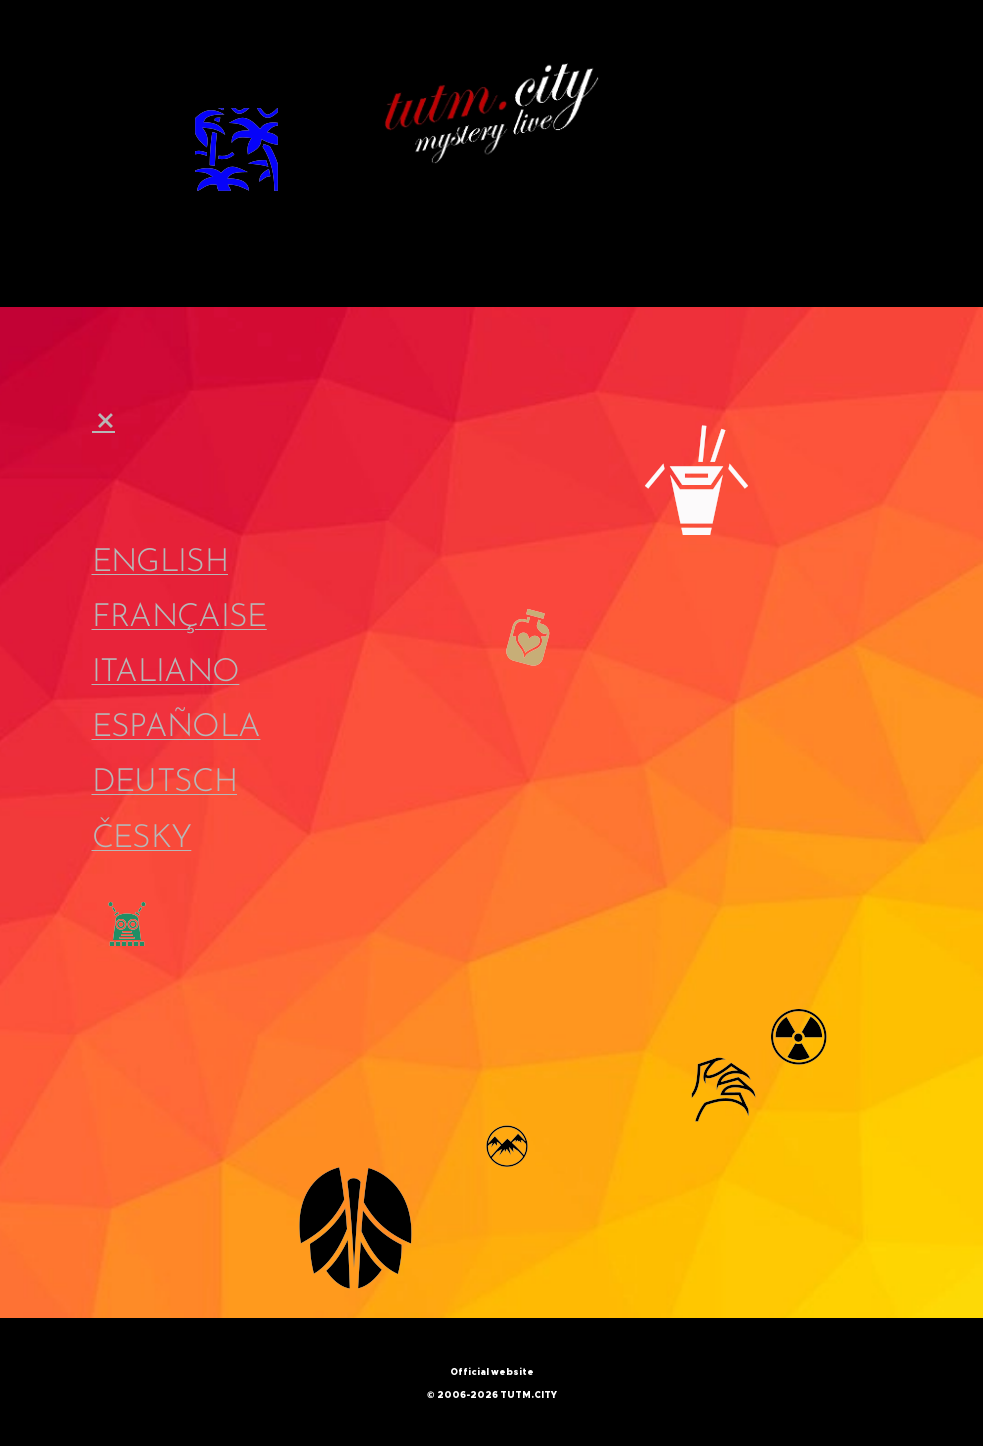  Describe the element at coordinates (528, 637) in the screenshot. I see `health potion or healing item in a game inventory` at that location.